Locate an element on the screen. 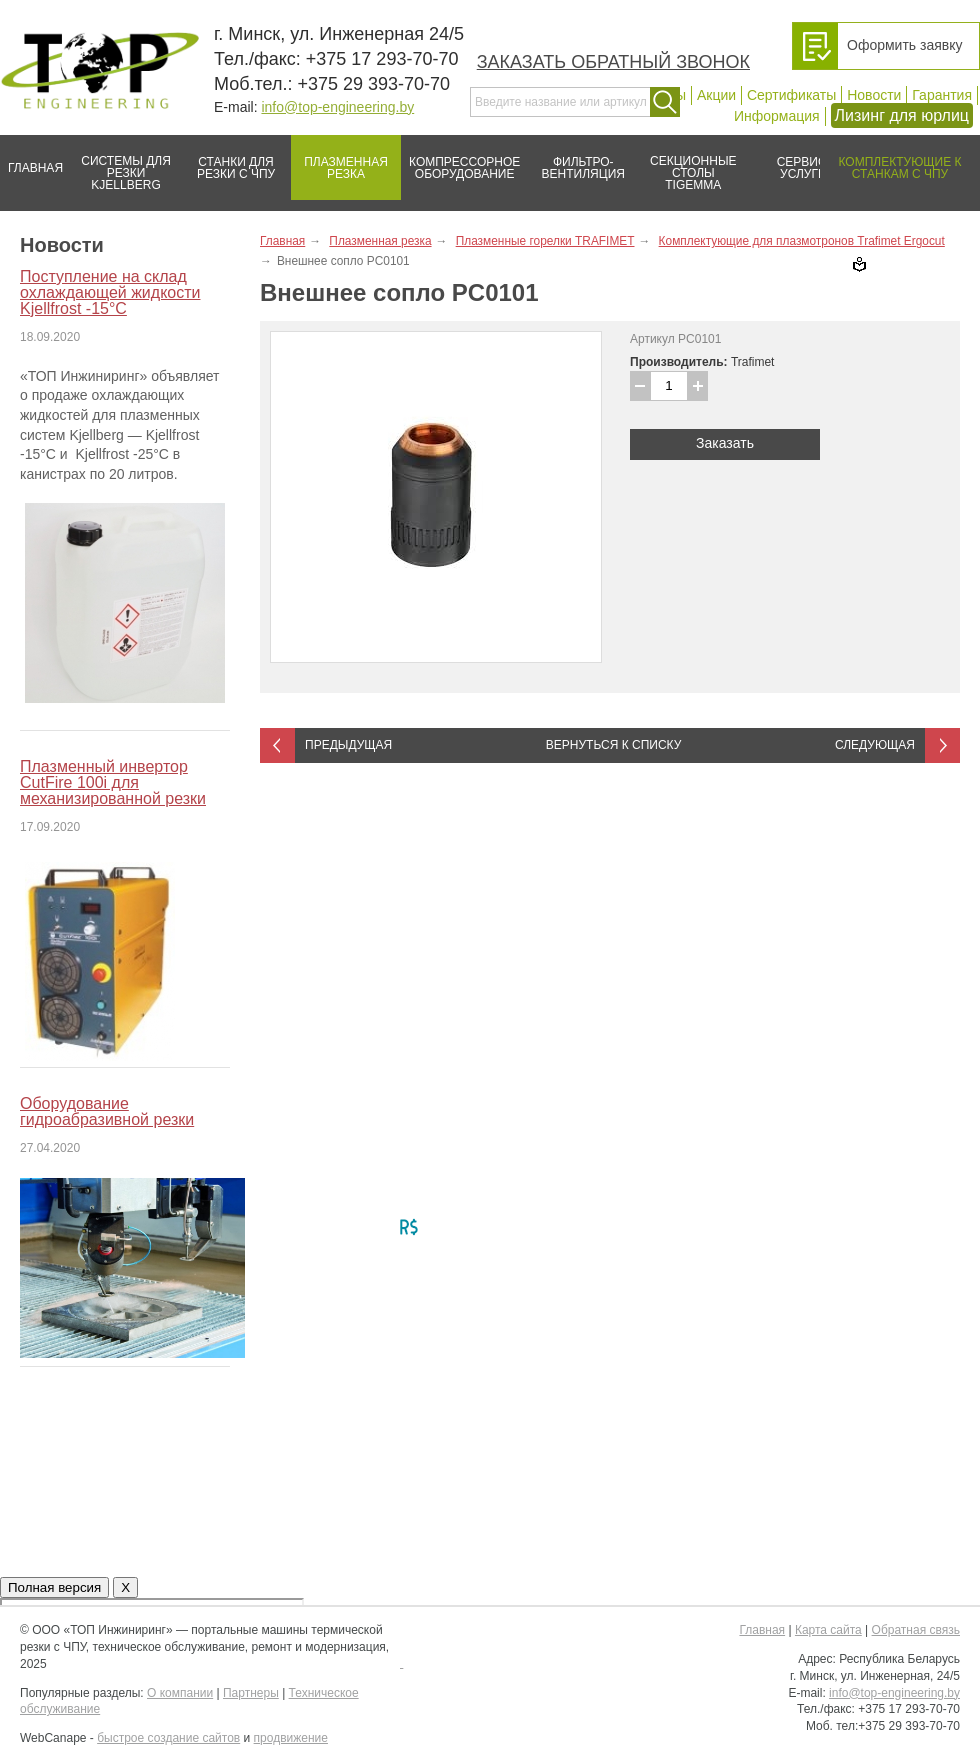  access local library services is located at coordinates (859, 264).